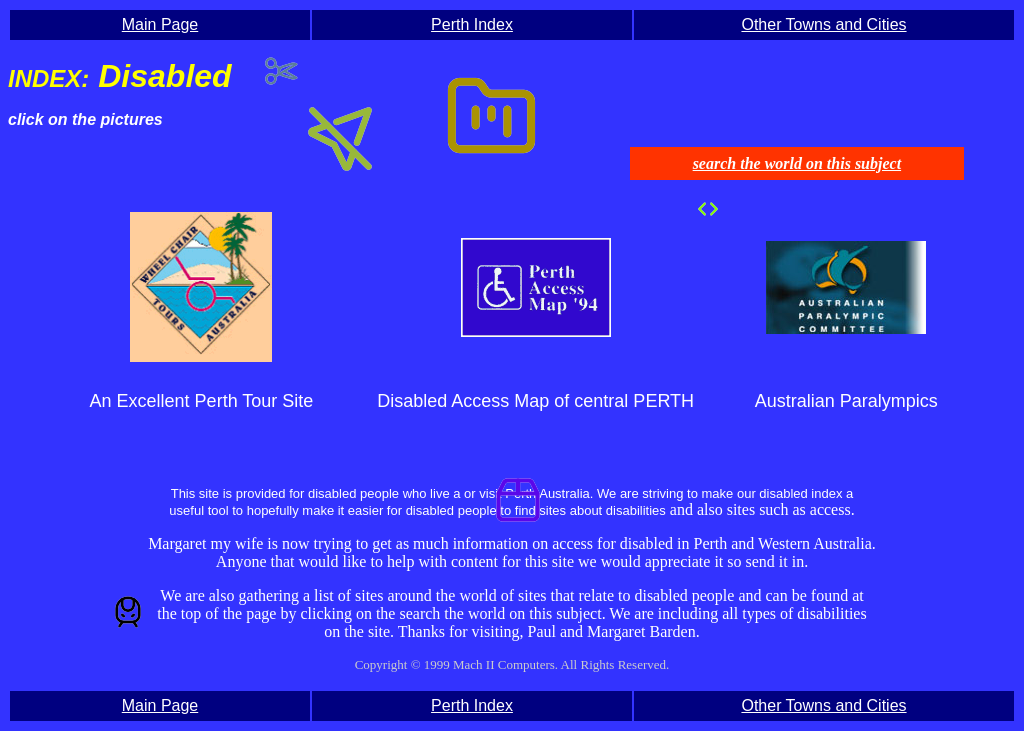 The width and height of the screenshot is (1024, 731). I want to click on expand or resize content horizontally, so click(708, 209).